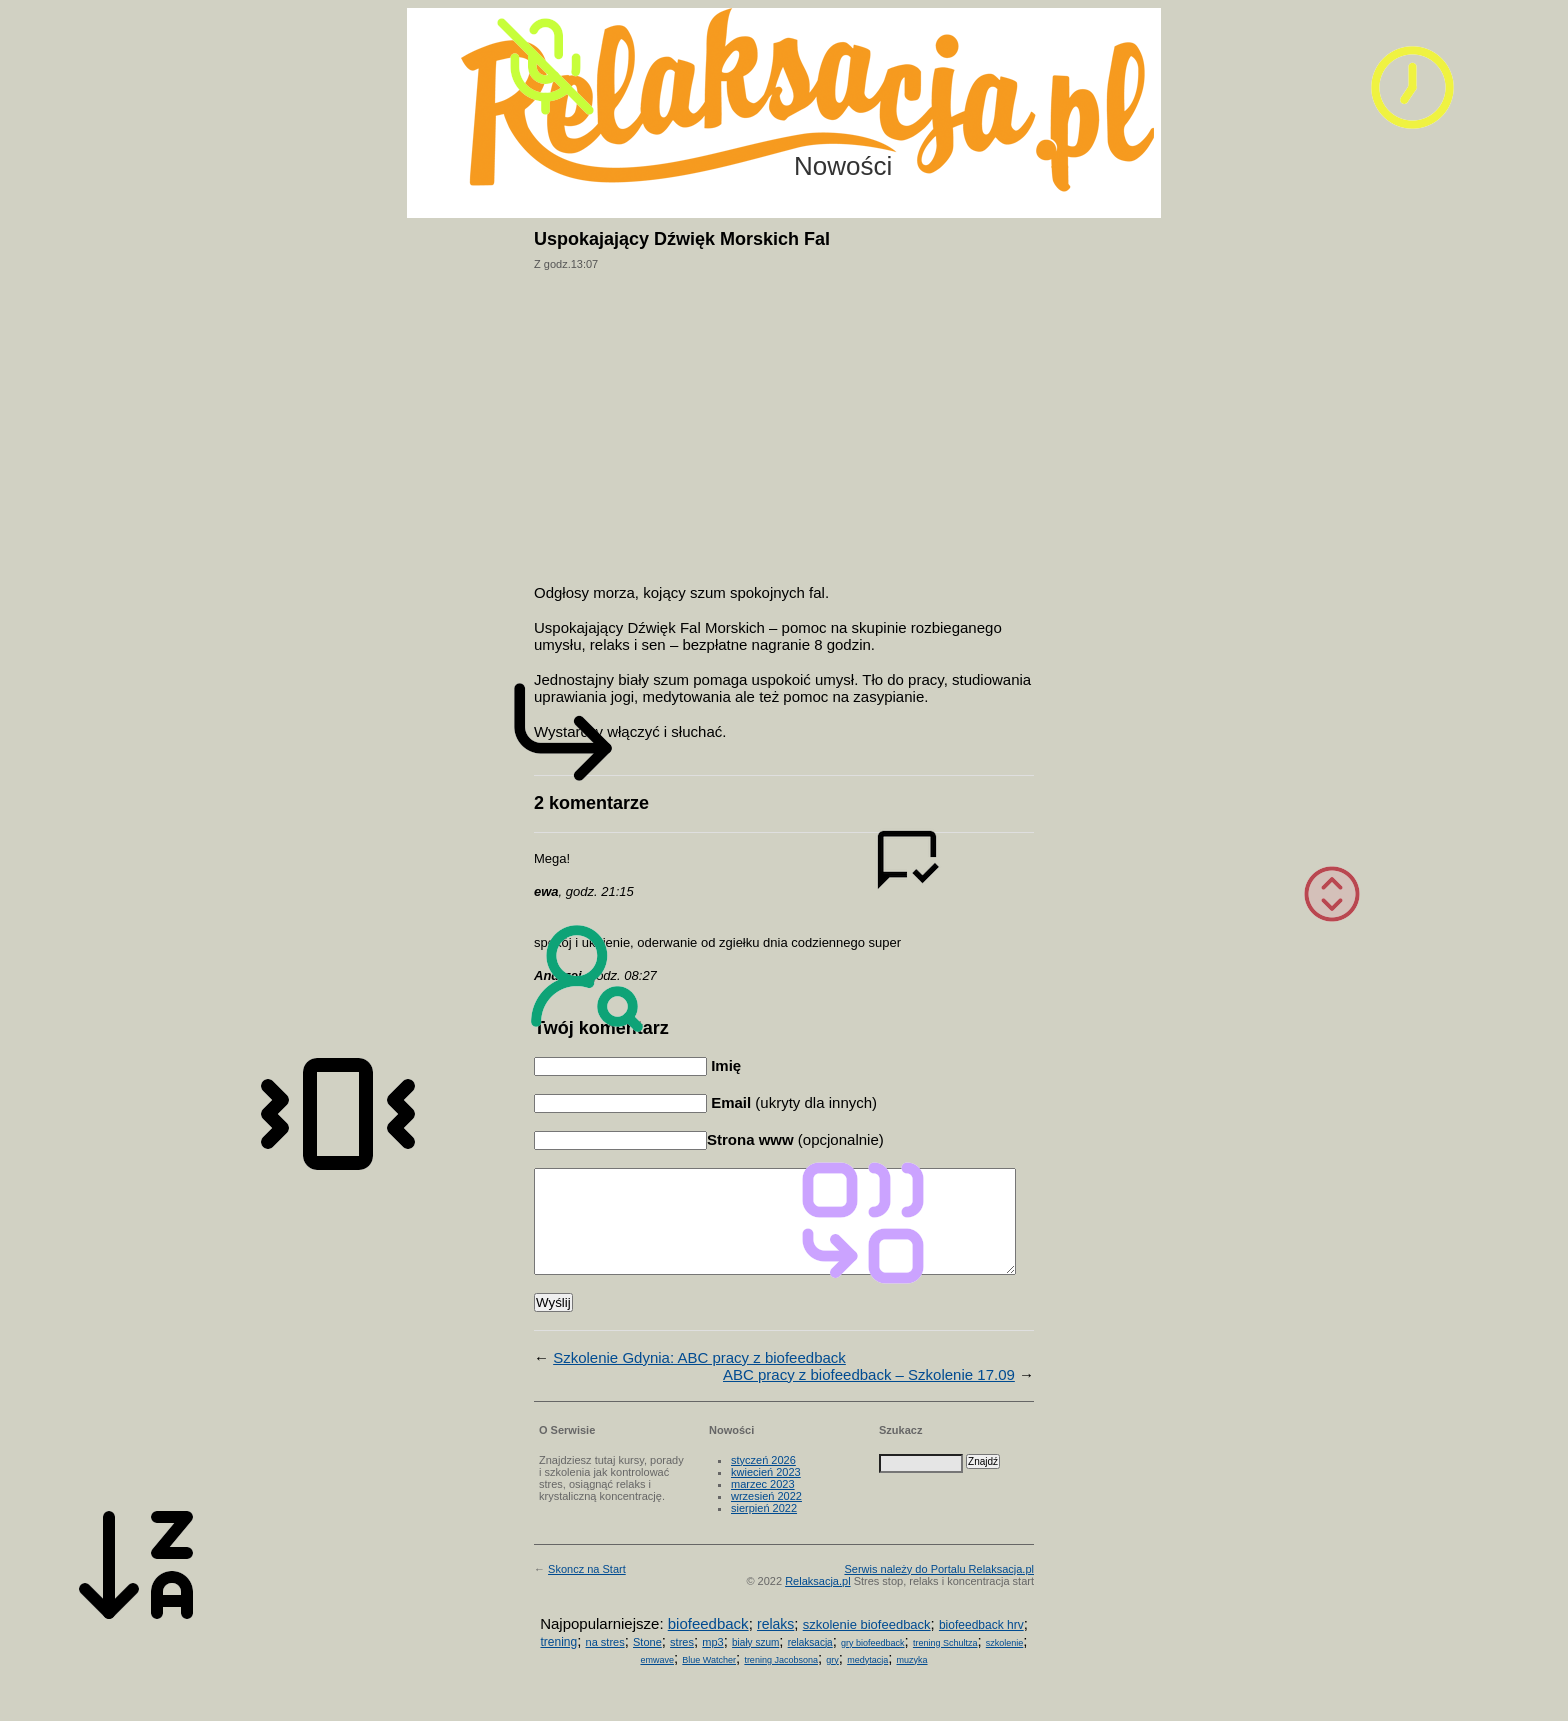  I want to click on sort items in reverse alphabetical order (Z to A), so click(139, 1565).